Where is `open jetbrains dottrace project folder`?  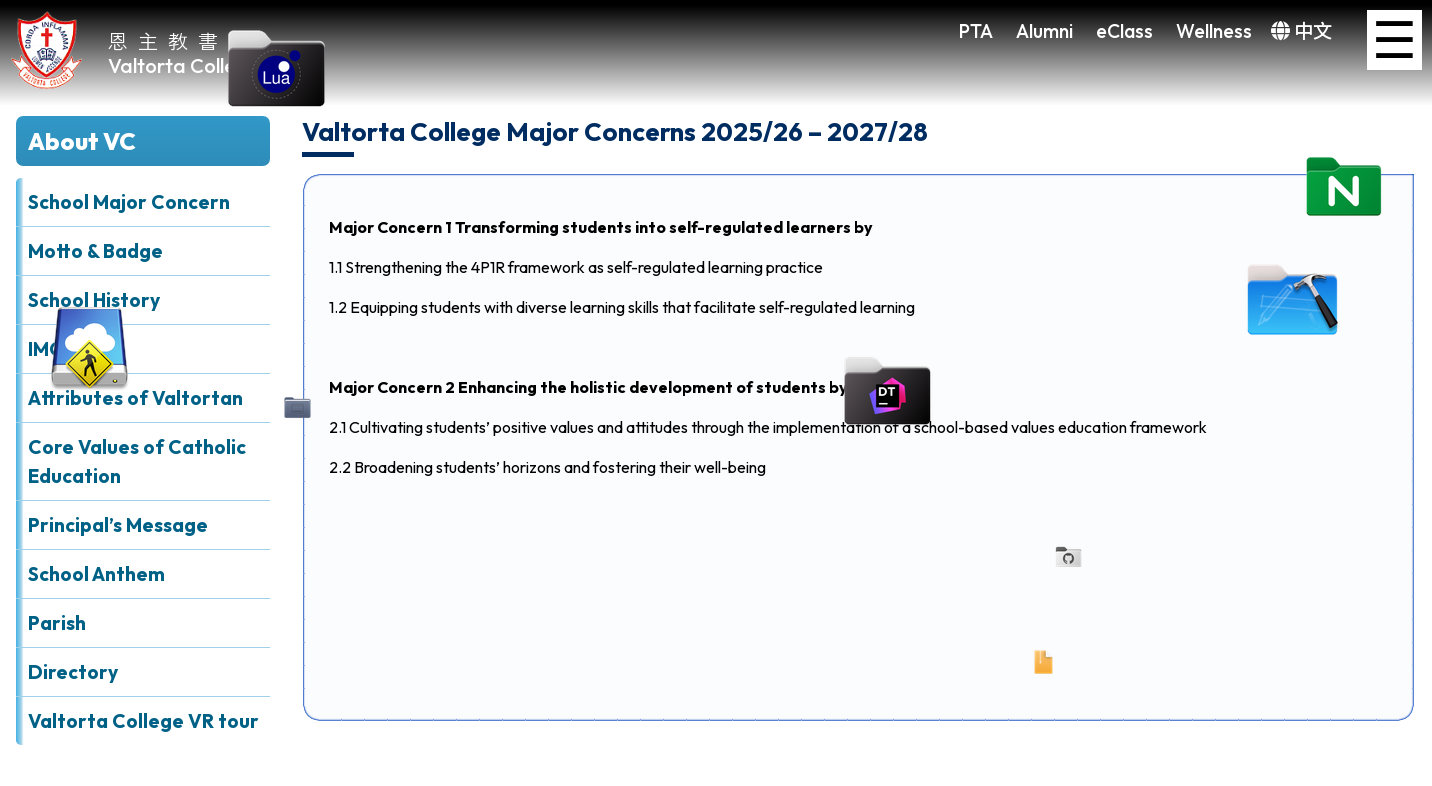 open jetbrains dottrace project folder is located at coordinates (887, 393).